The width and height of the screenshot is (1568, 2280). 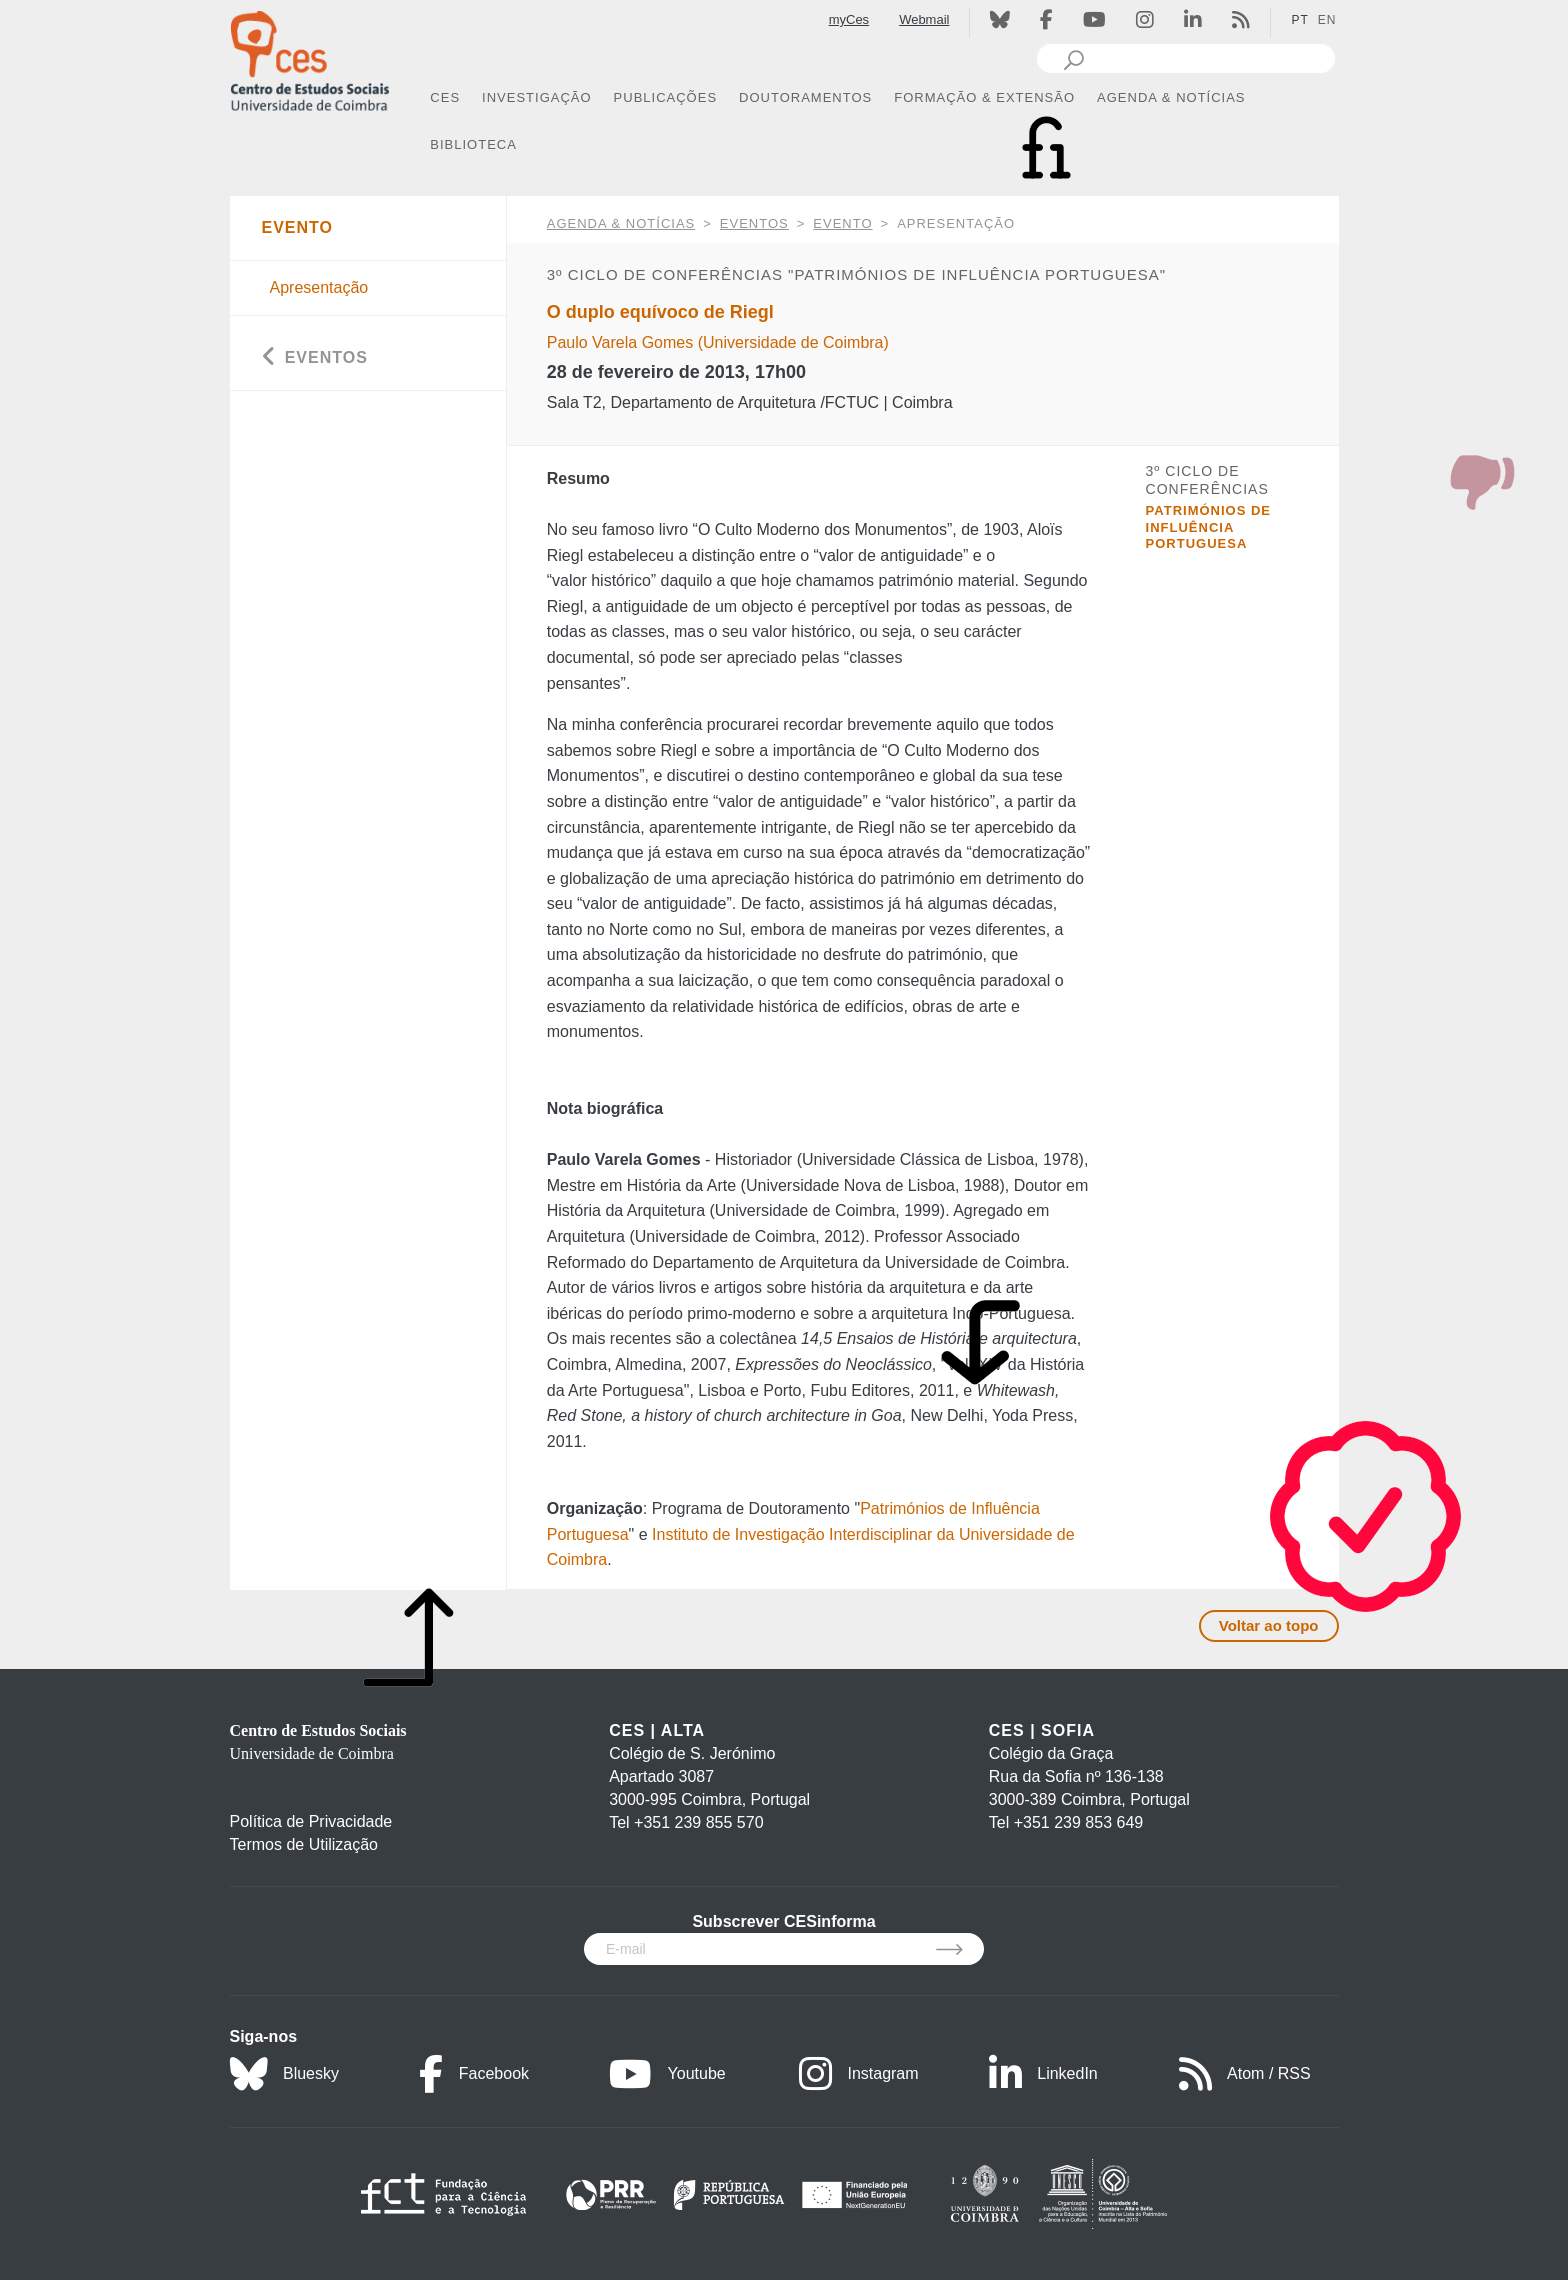 I want to click on dislike or downvote content, so click(x=1482, y=479).